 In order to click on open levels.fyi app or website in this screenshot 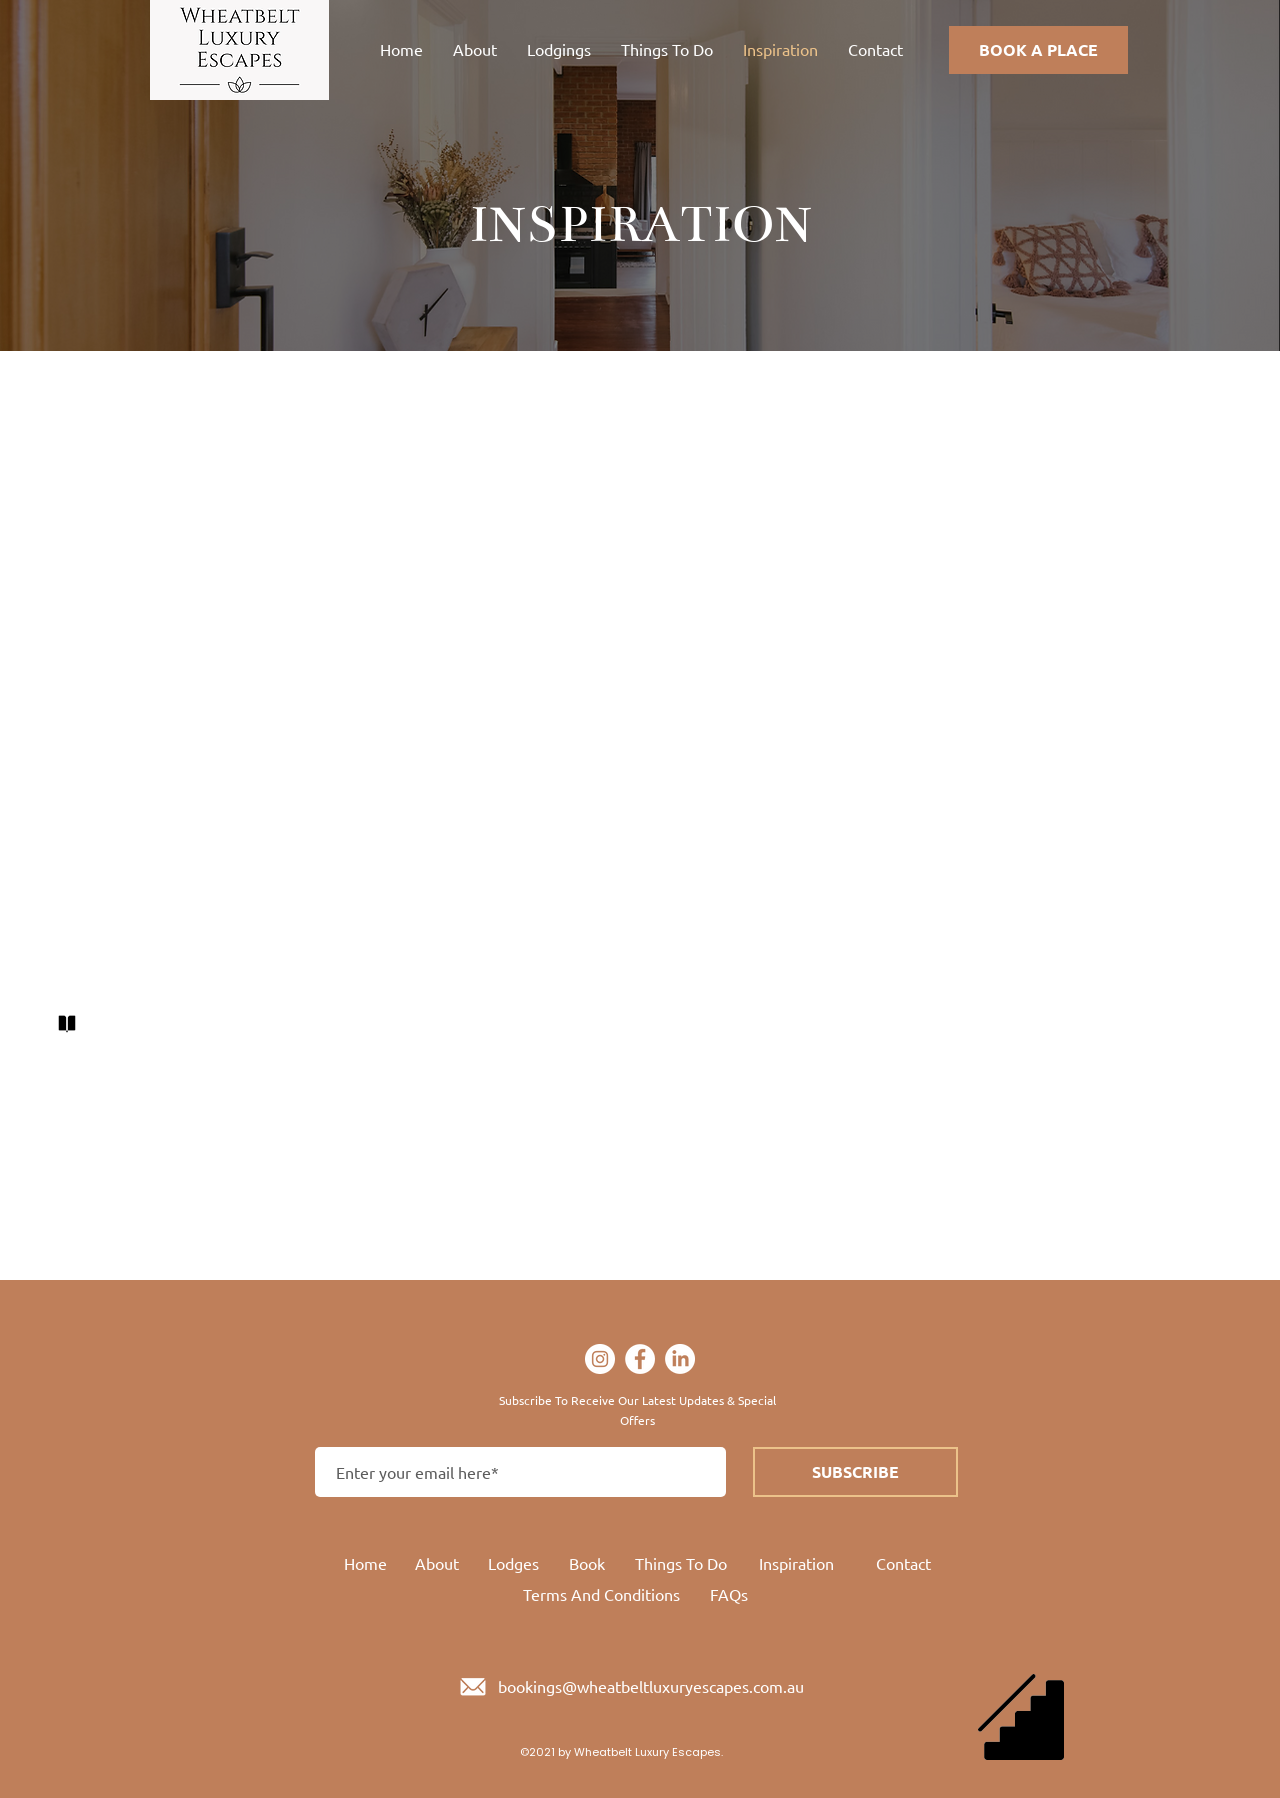, I will do `click(1021, 1717)`.